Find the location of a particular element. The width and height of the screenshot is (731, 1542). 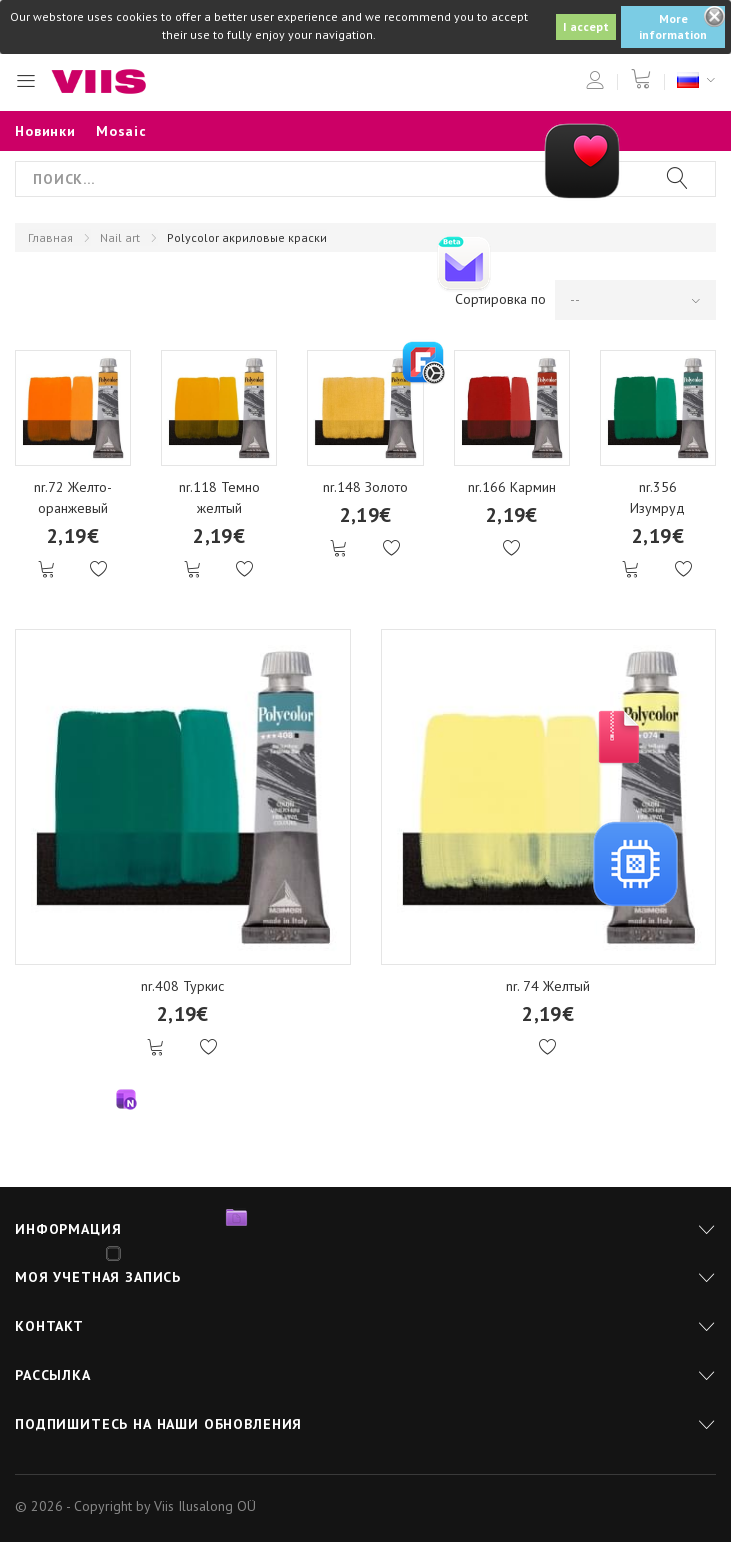

open the health app is located at coordinates (582, 161).